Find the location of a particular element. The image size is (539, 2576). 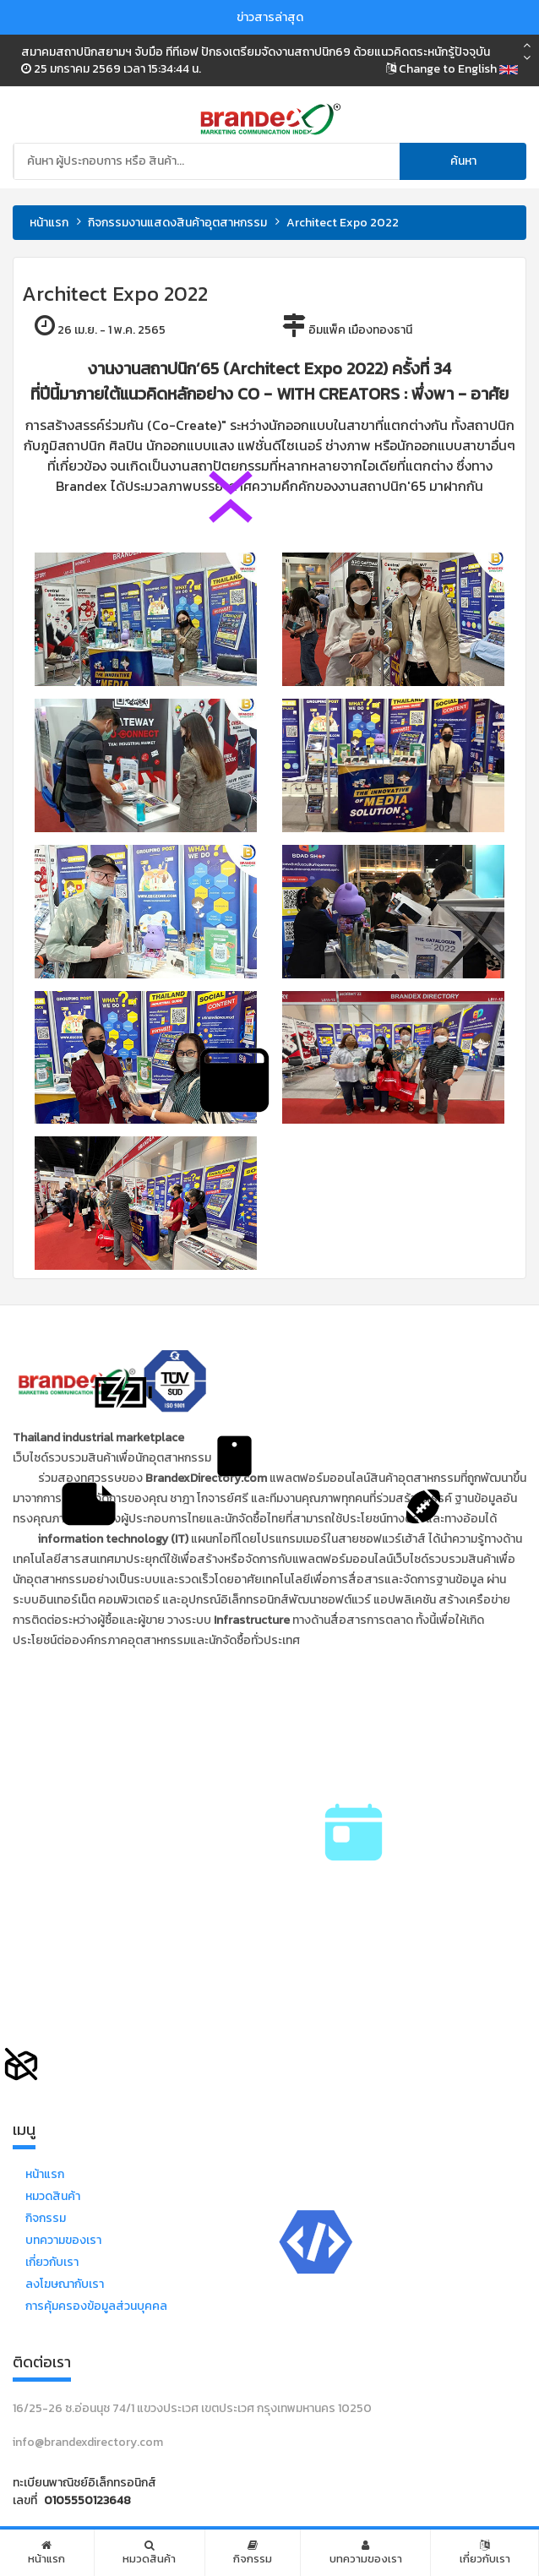

view document in landscape orientation is located at coordinates (89, 1504).